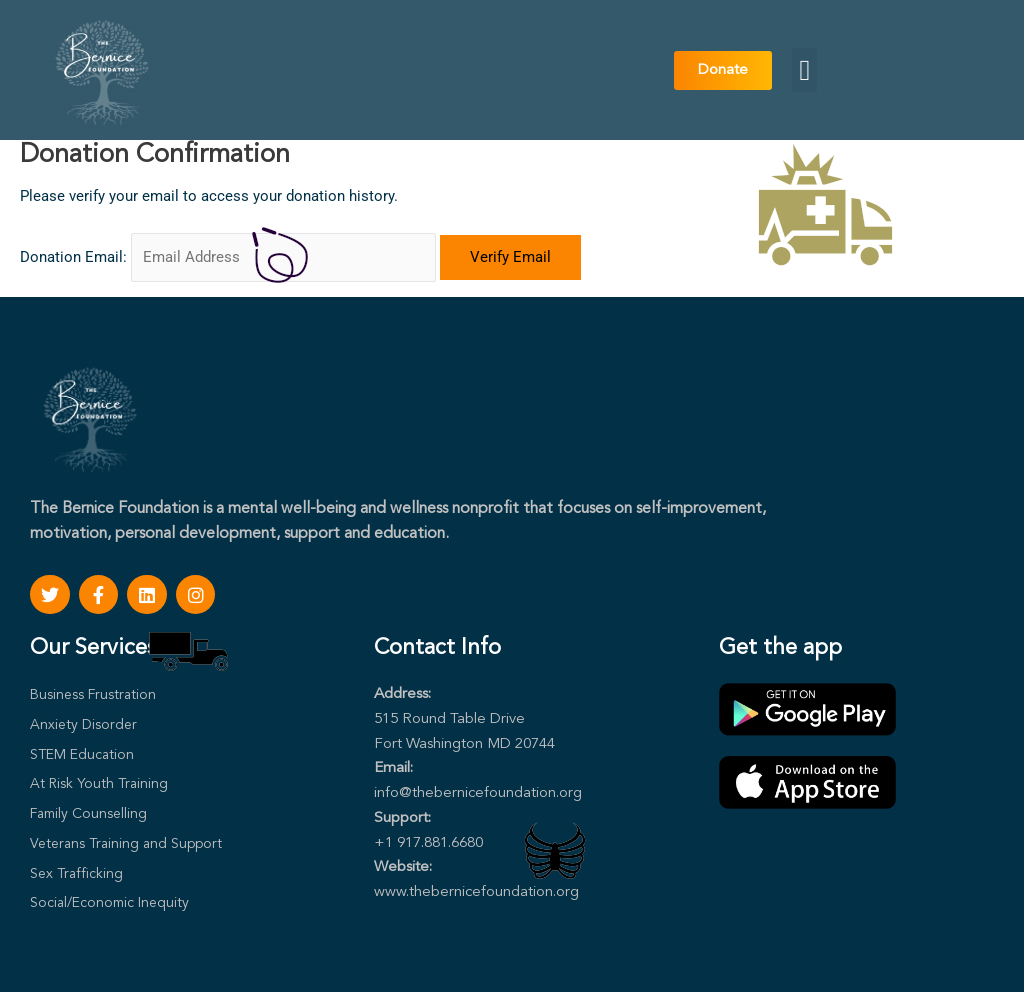 Image resolution: width=1024 pixels, height=992 pixels. Describe the element at coordinates (825, 204) in the screenshot. I see `request emergency medical services` at that location.